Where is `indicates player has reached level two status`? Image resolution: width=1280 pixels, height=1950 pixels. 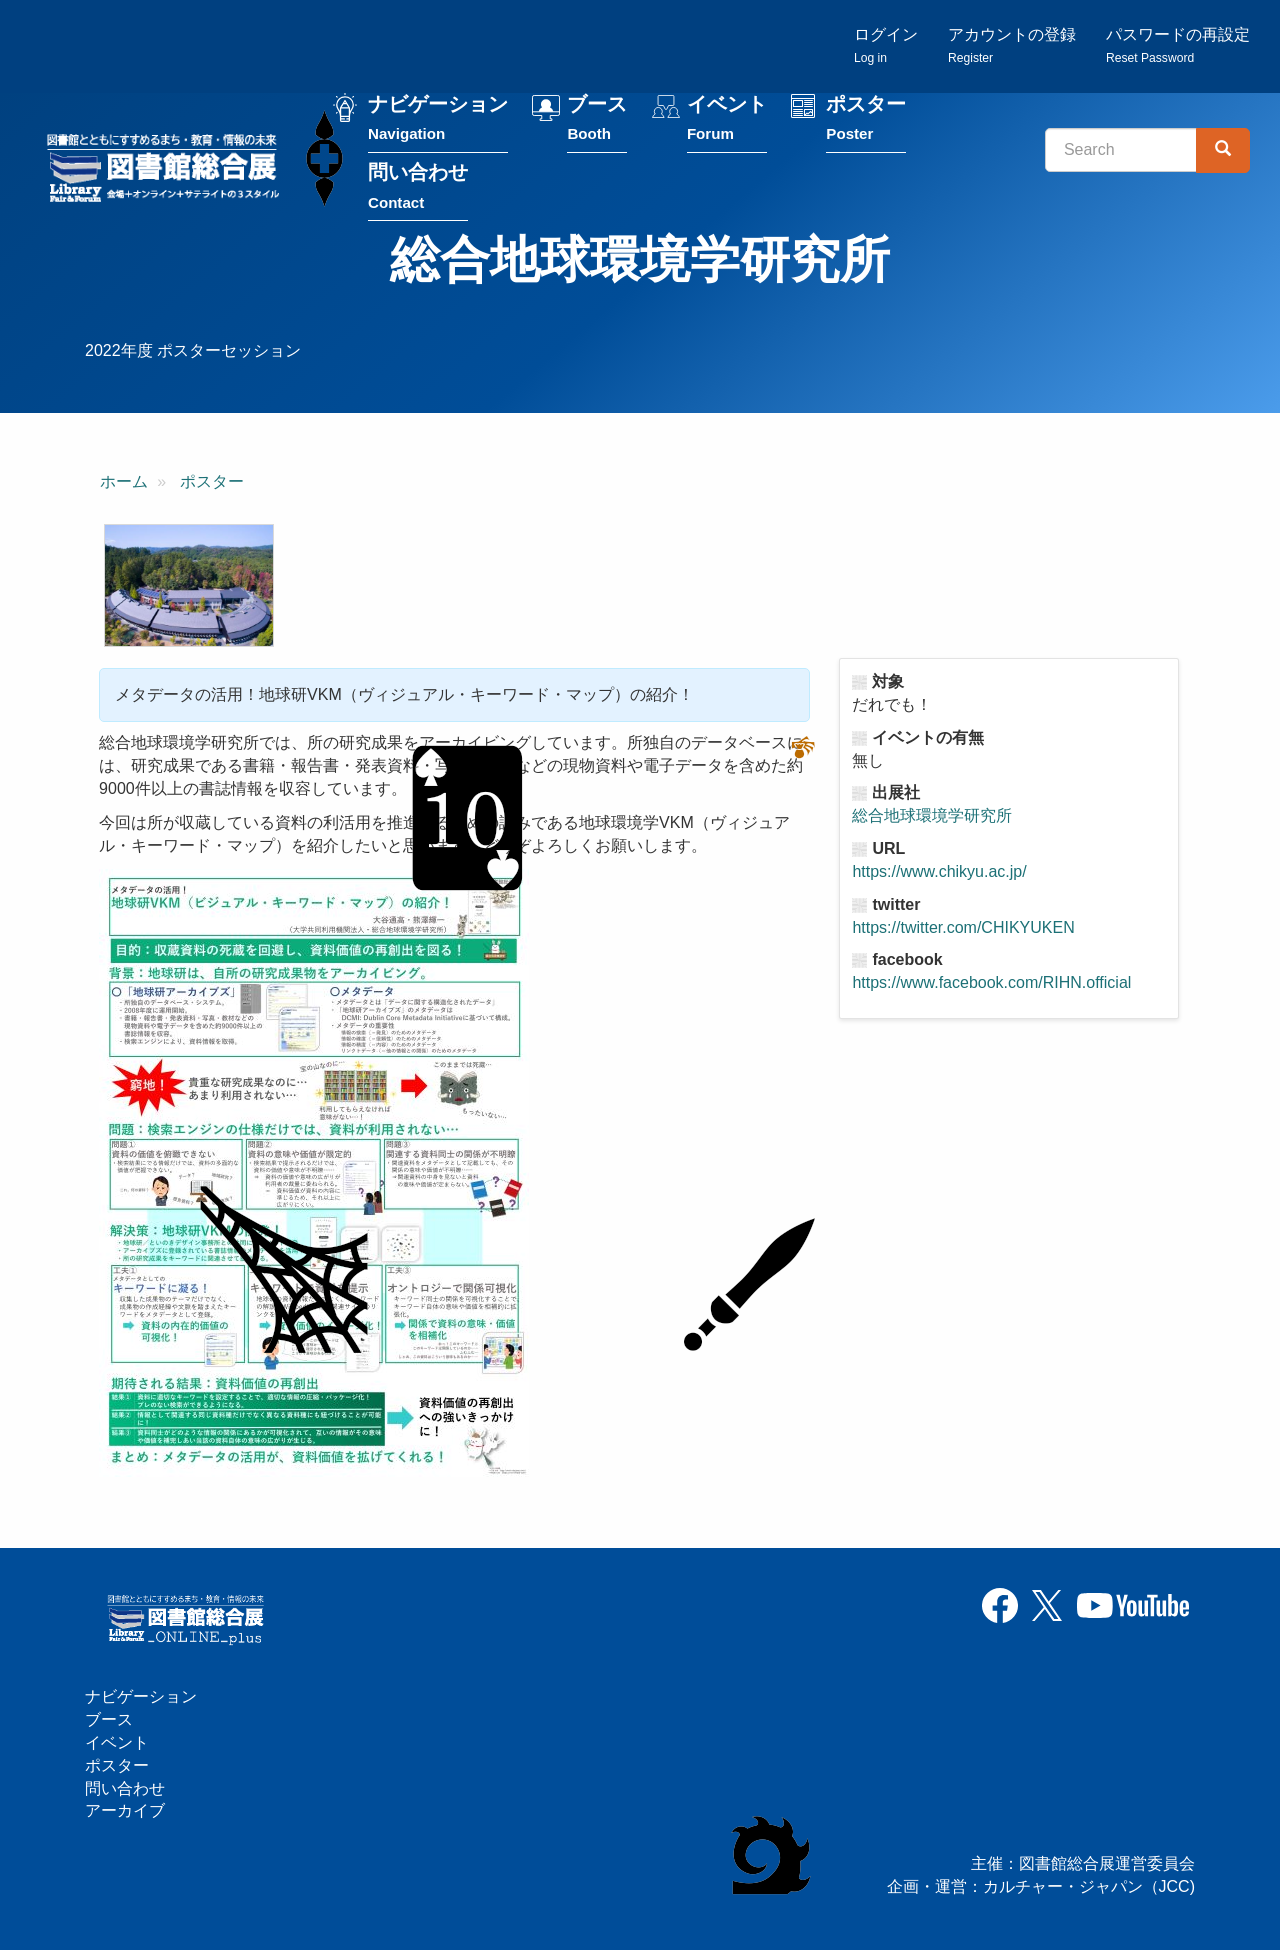 indicates player has reached level two status is located at coordinates (324, 158).